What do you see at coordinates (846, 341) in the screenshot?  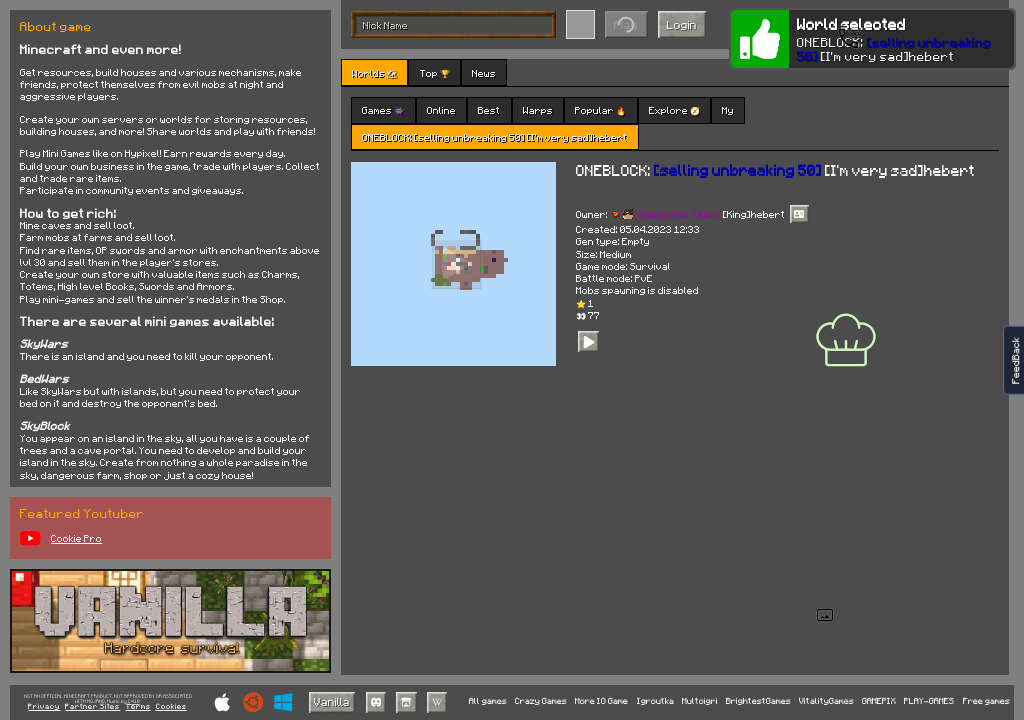 I see `browse cooking or recipe content` at bounding box center [846, 341].